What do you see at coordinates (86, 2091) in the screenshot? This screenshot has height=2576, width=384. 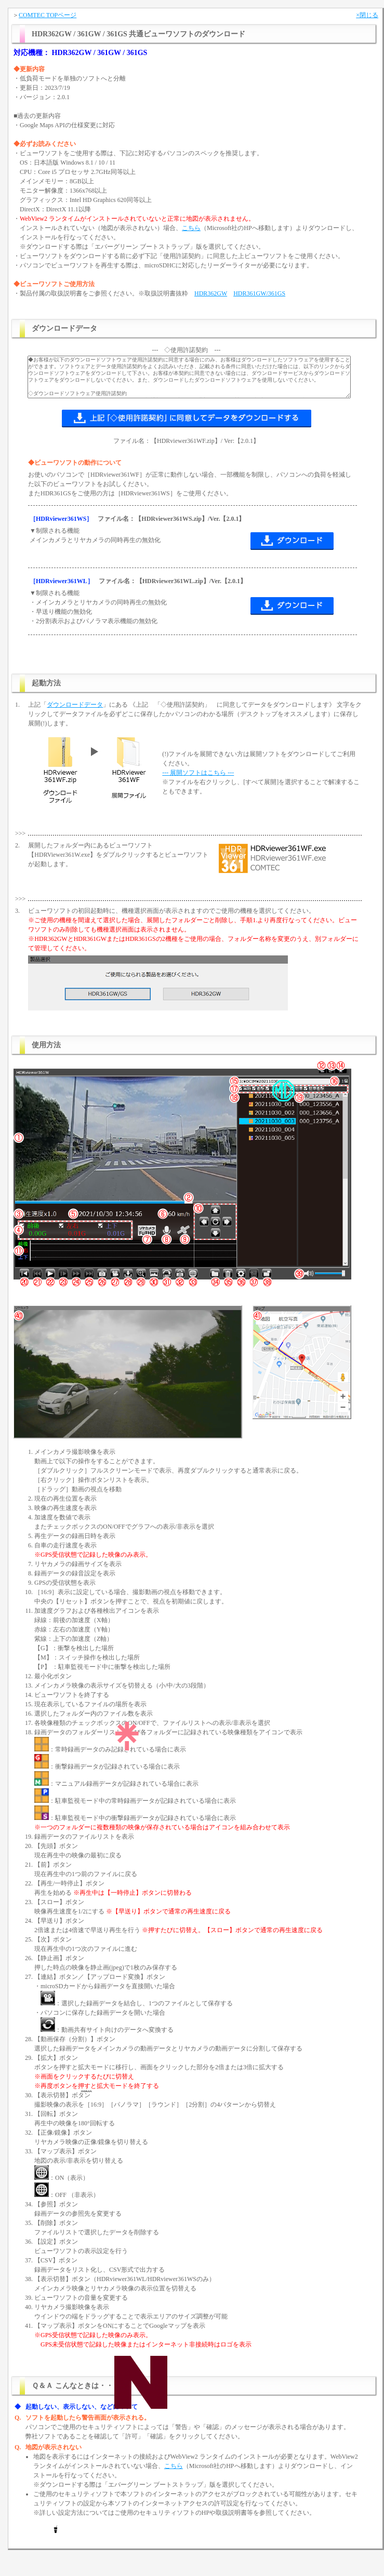 I see `GSMA organization logo` at bounding box center [86, 2091].